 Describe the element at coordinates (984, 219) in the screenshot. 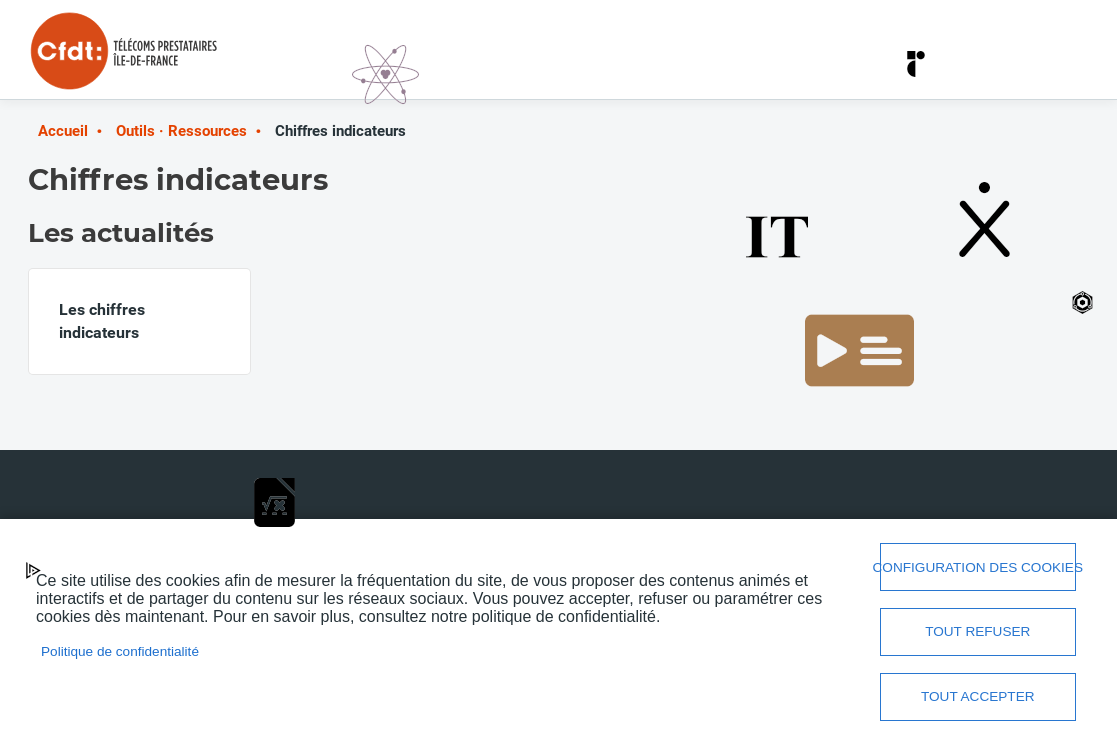

I see `launch Citrix workspace or virtual desktop` at that location.